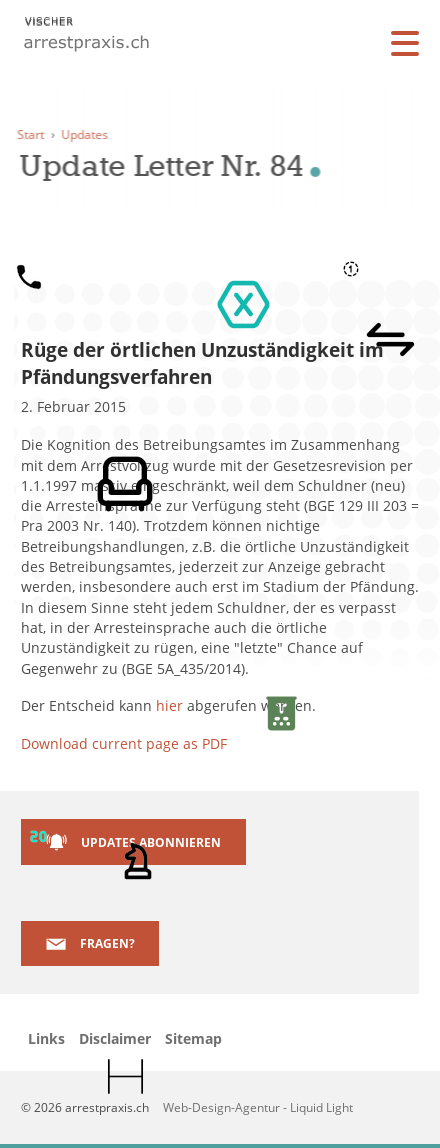 Image resolution: width=440 pixels, height=1148 pixels. Describe the element at coordinates (351, 269) in the screenshot. I see `indicates step one in a multi-step process` at that location.